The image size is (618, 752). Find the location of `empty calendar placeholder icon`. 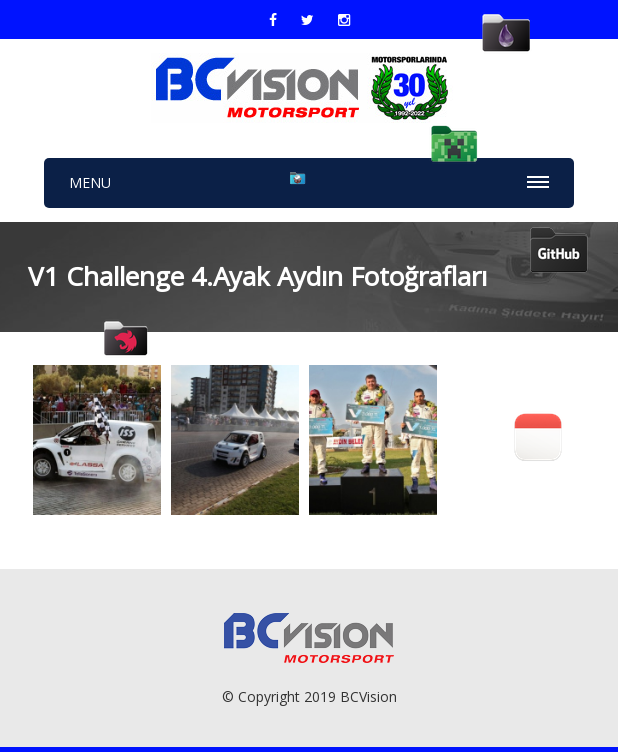

empty calendar placeholder icon is located at coordinates (538, 437).